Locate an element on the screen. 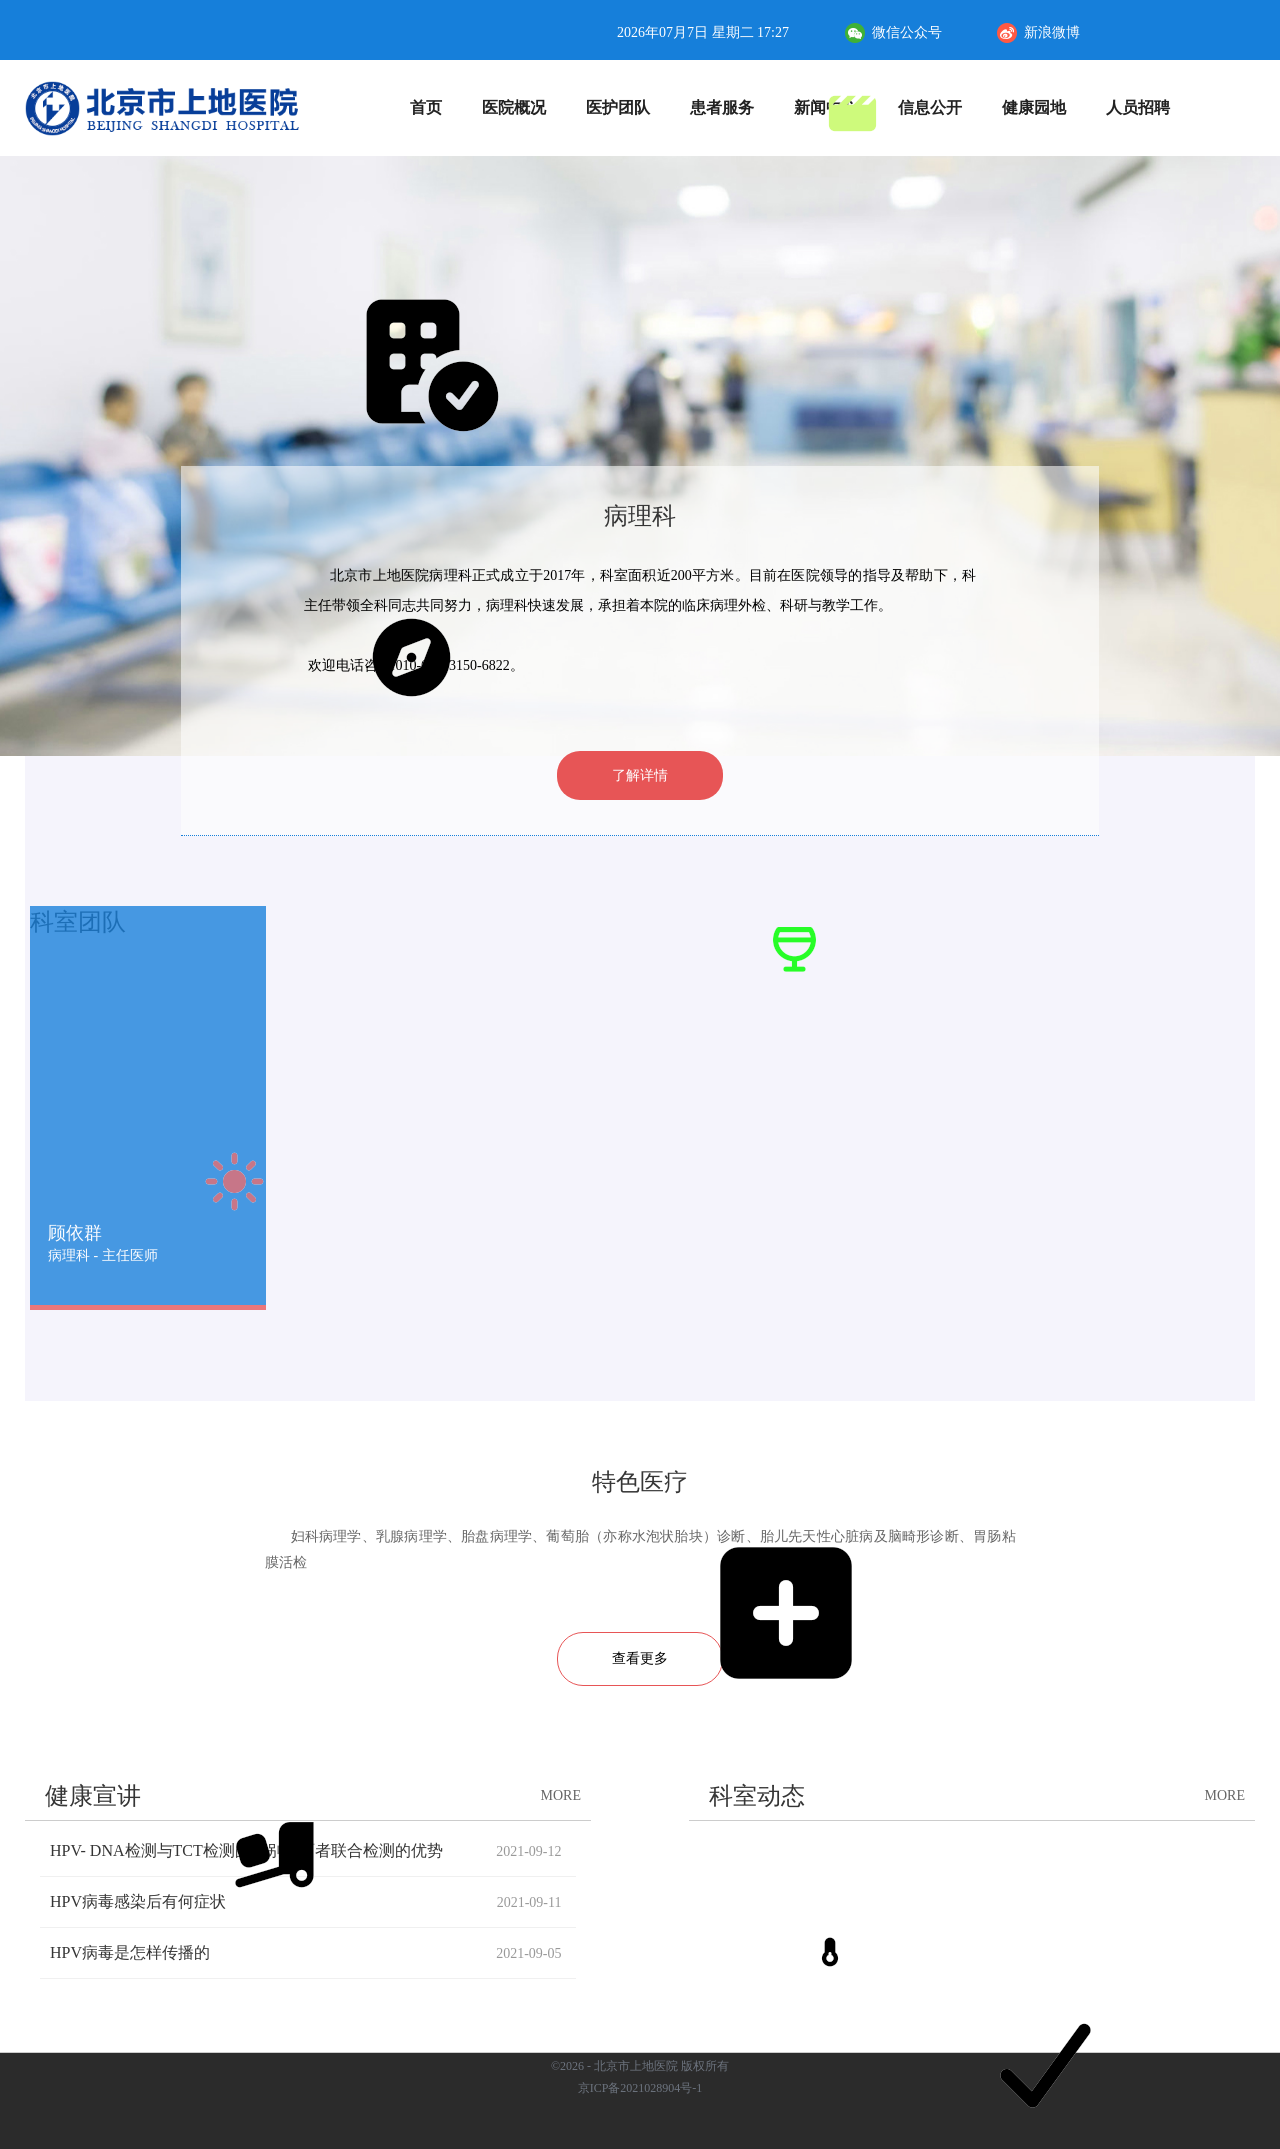  indicates low temperature reading is located at coordinates (830, 1952).